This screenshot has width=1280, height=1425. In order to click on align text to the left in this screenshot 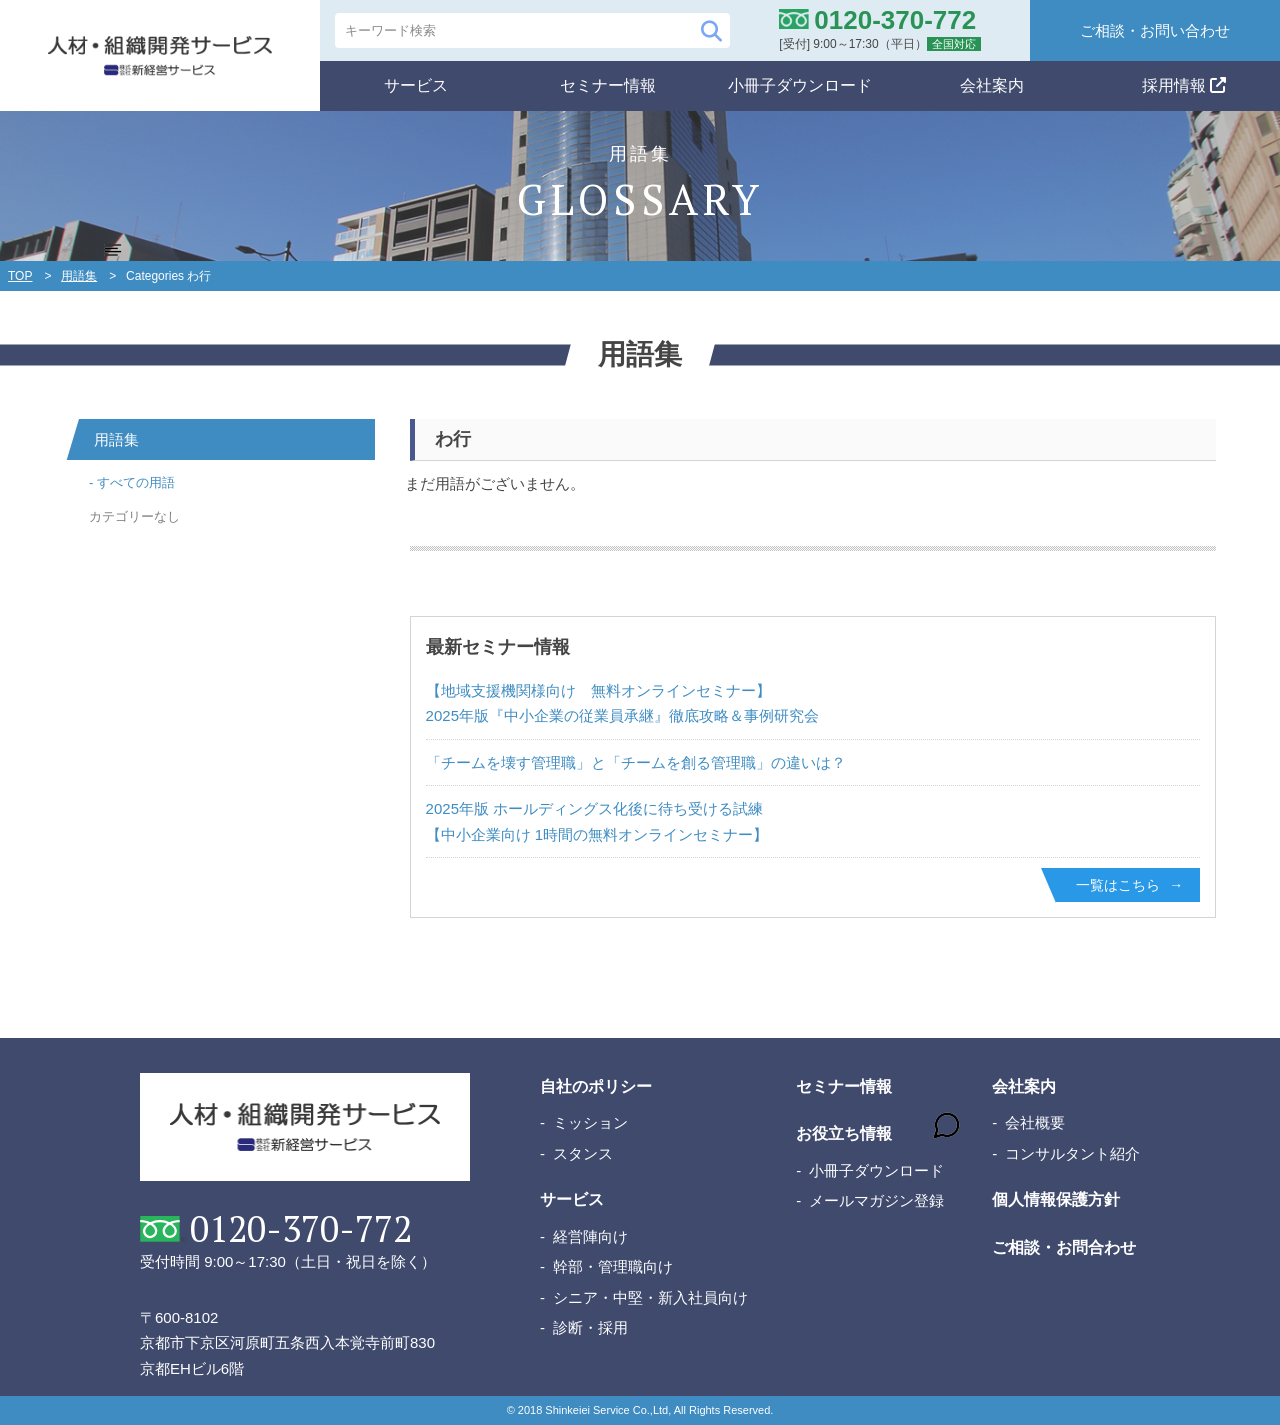, I will do `click(113, 250)`.